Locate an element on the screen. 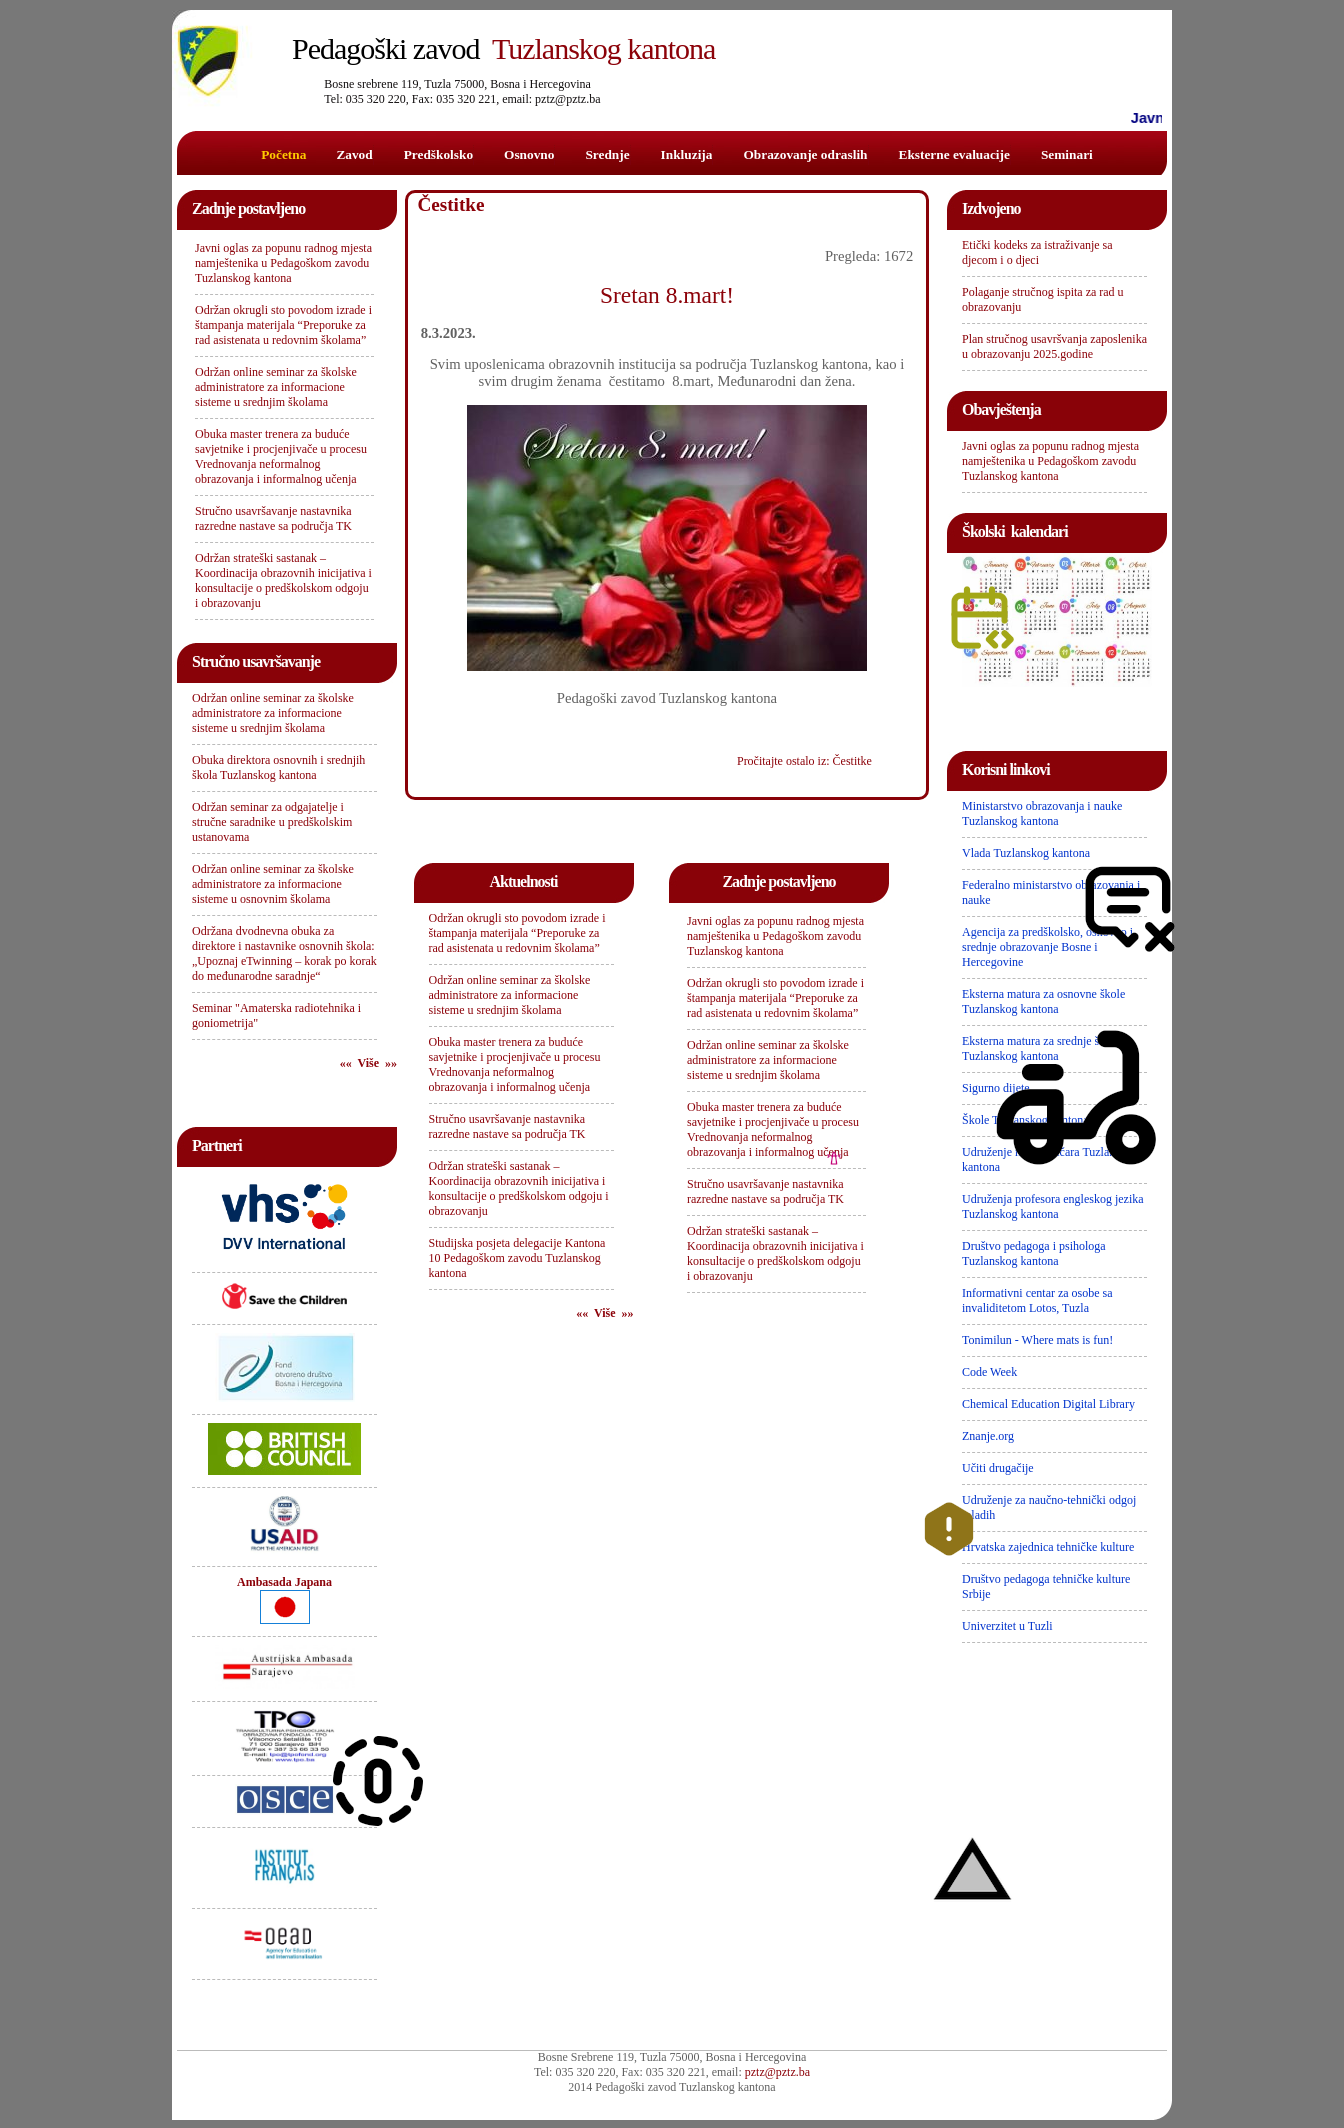 Image resolution: width=1344 pixels, height=2128 pixels. indicates zero items or empty count is located at coordinates (378, 1781).